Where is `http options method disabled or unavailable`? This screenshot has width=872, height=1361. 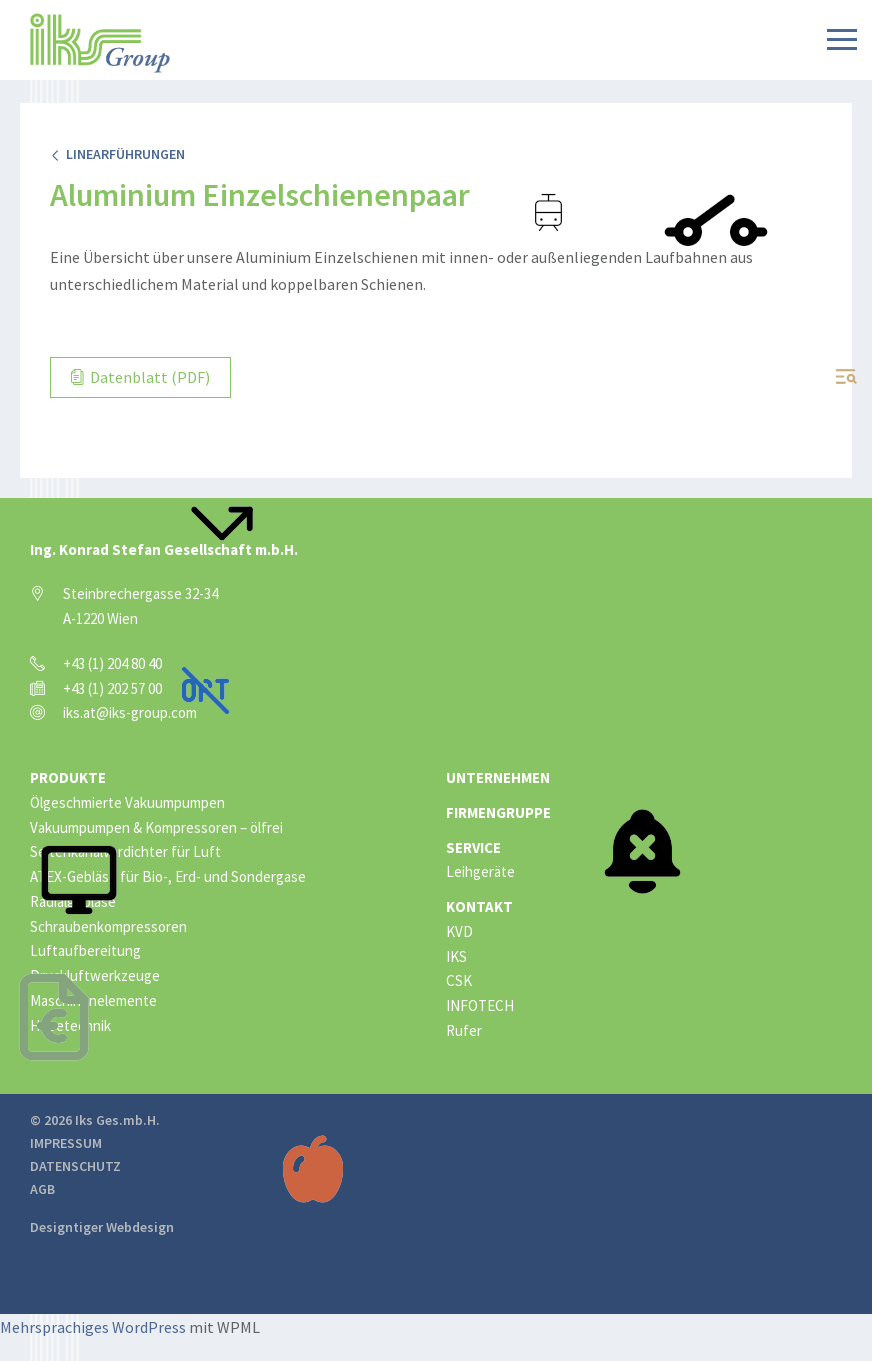 http options method disabled or unavailable is located at coordinates (205, 690).